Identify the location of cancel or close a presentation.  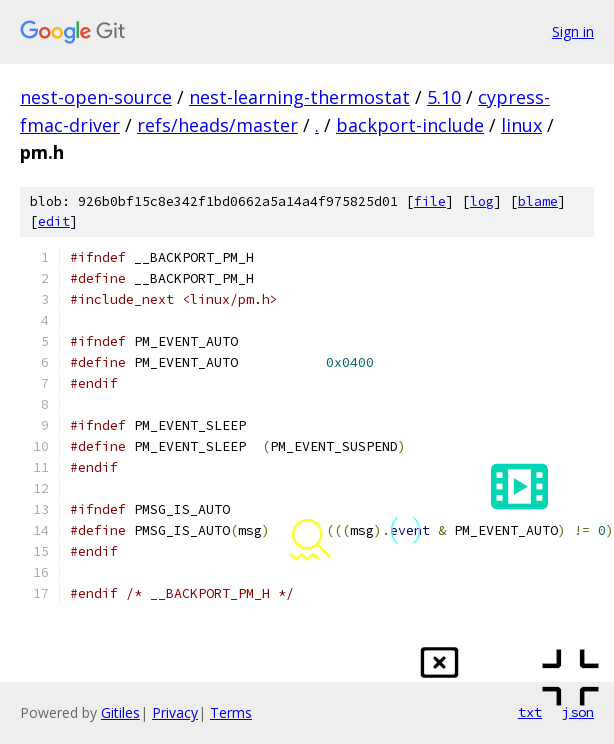
(439, 662).